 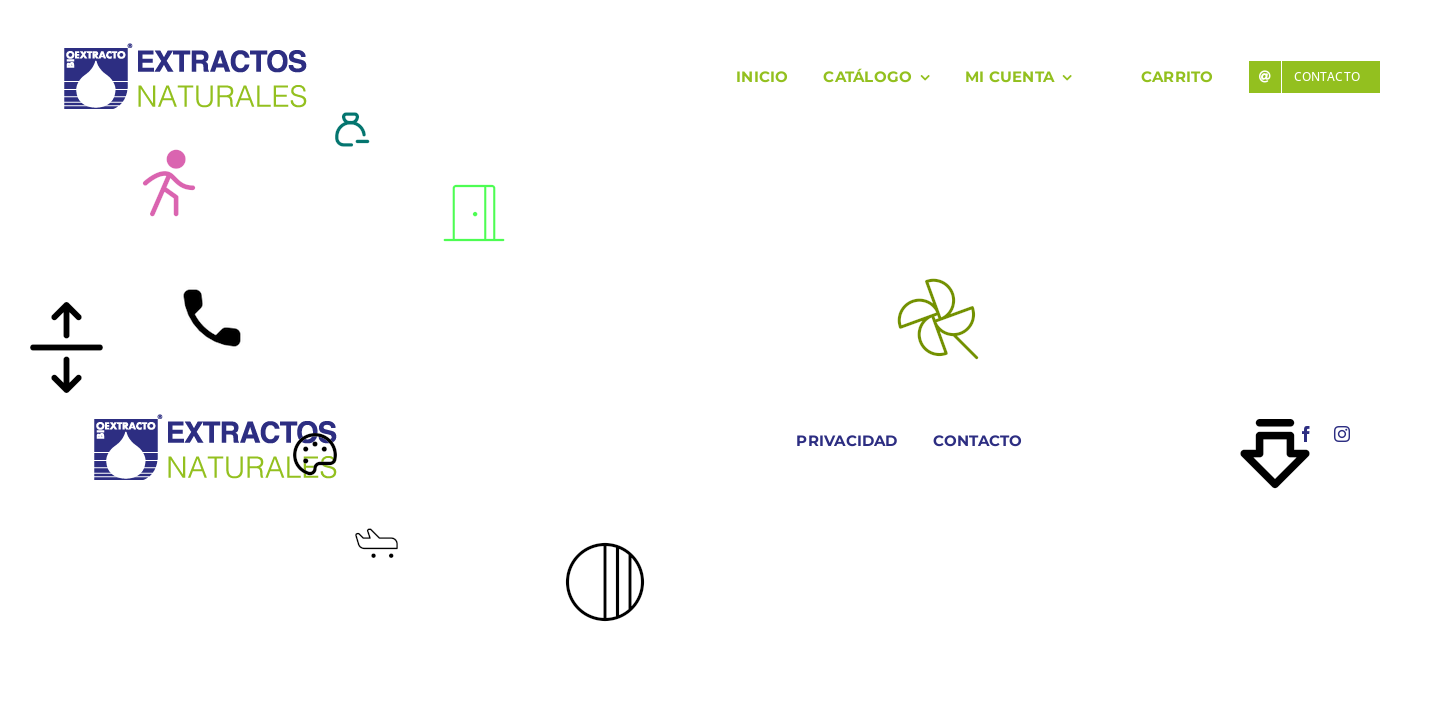 What do you see at coordinates (350, 129) in the screenshot?
I see `deduct funds or reduce balance` at bounding box center [350, 129].